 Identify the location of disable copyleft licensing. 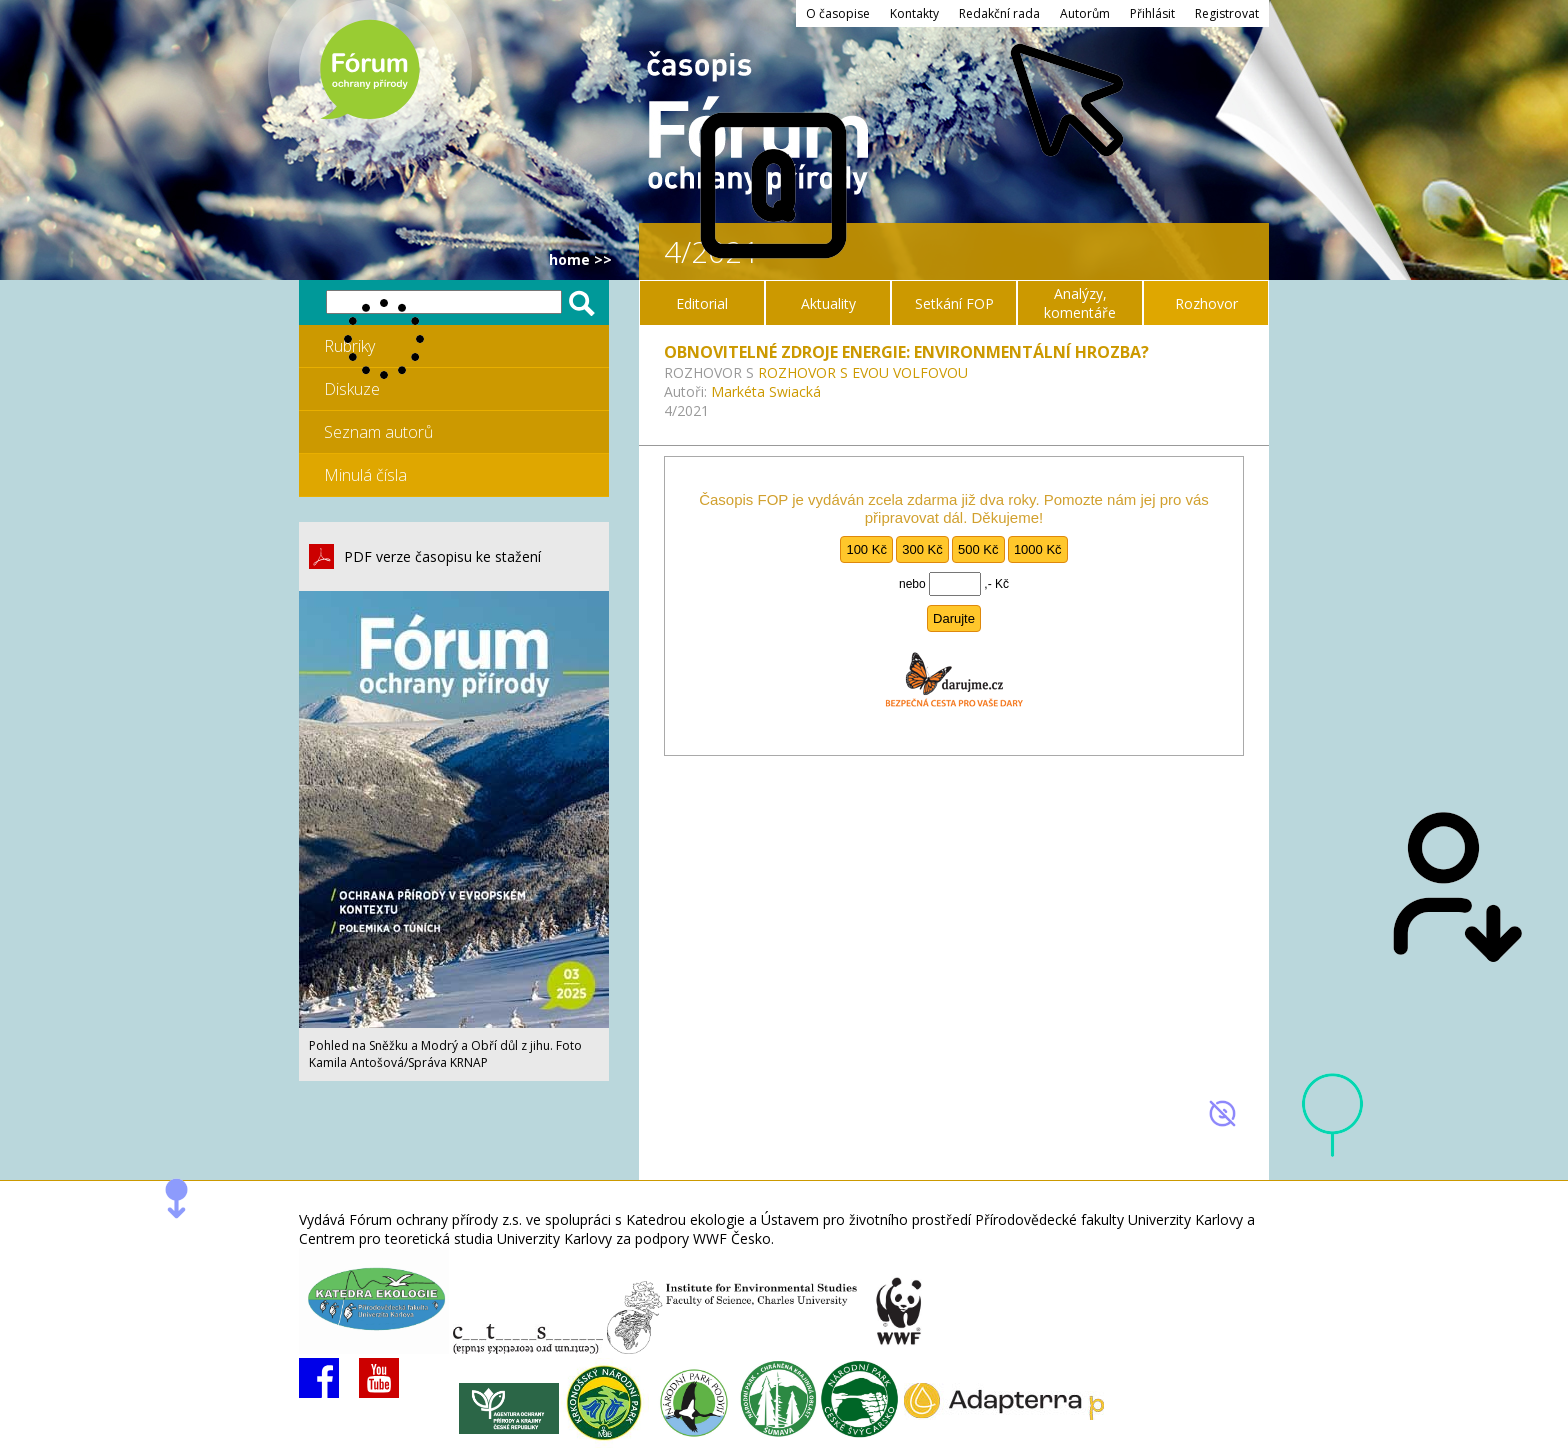
(1222, 1113).